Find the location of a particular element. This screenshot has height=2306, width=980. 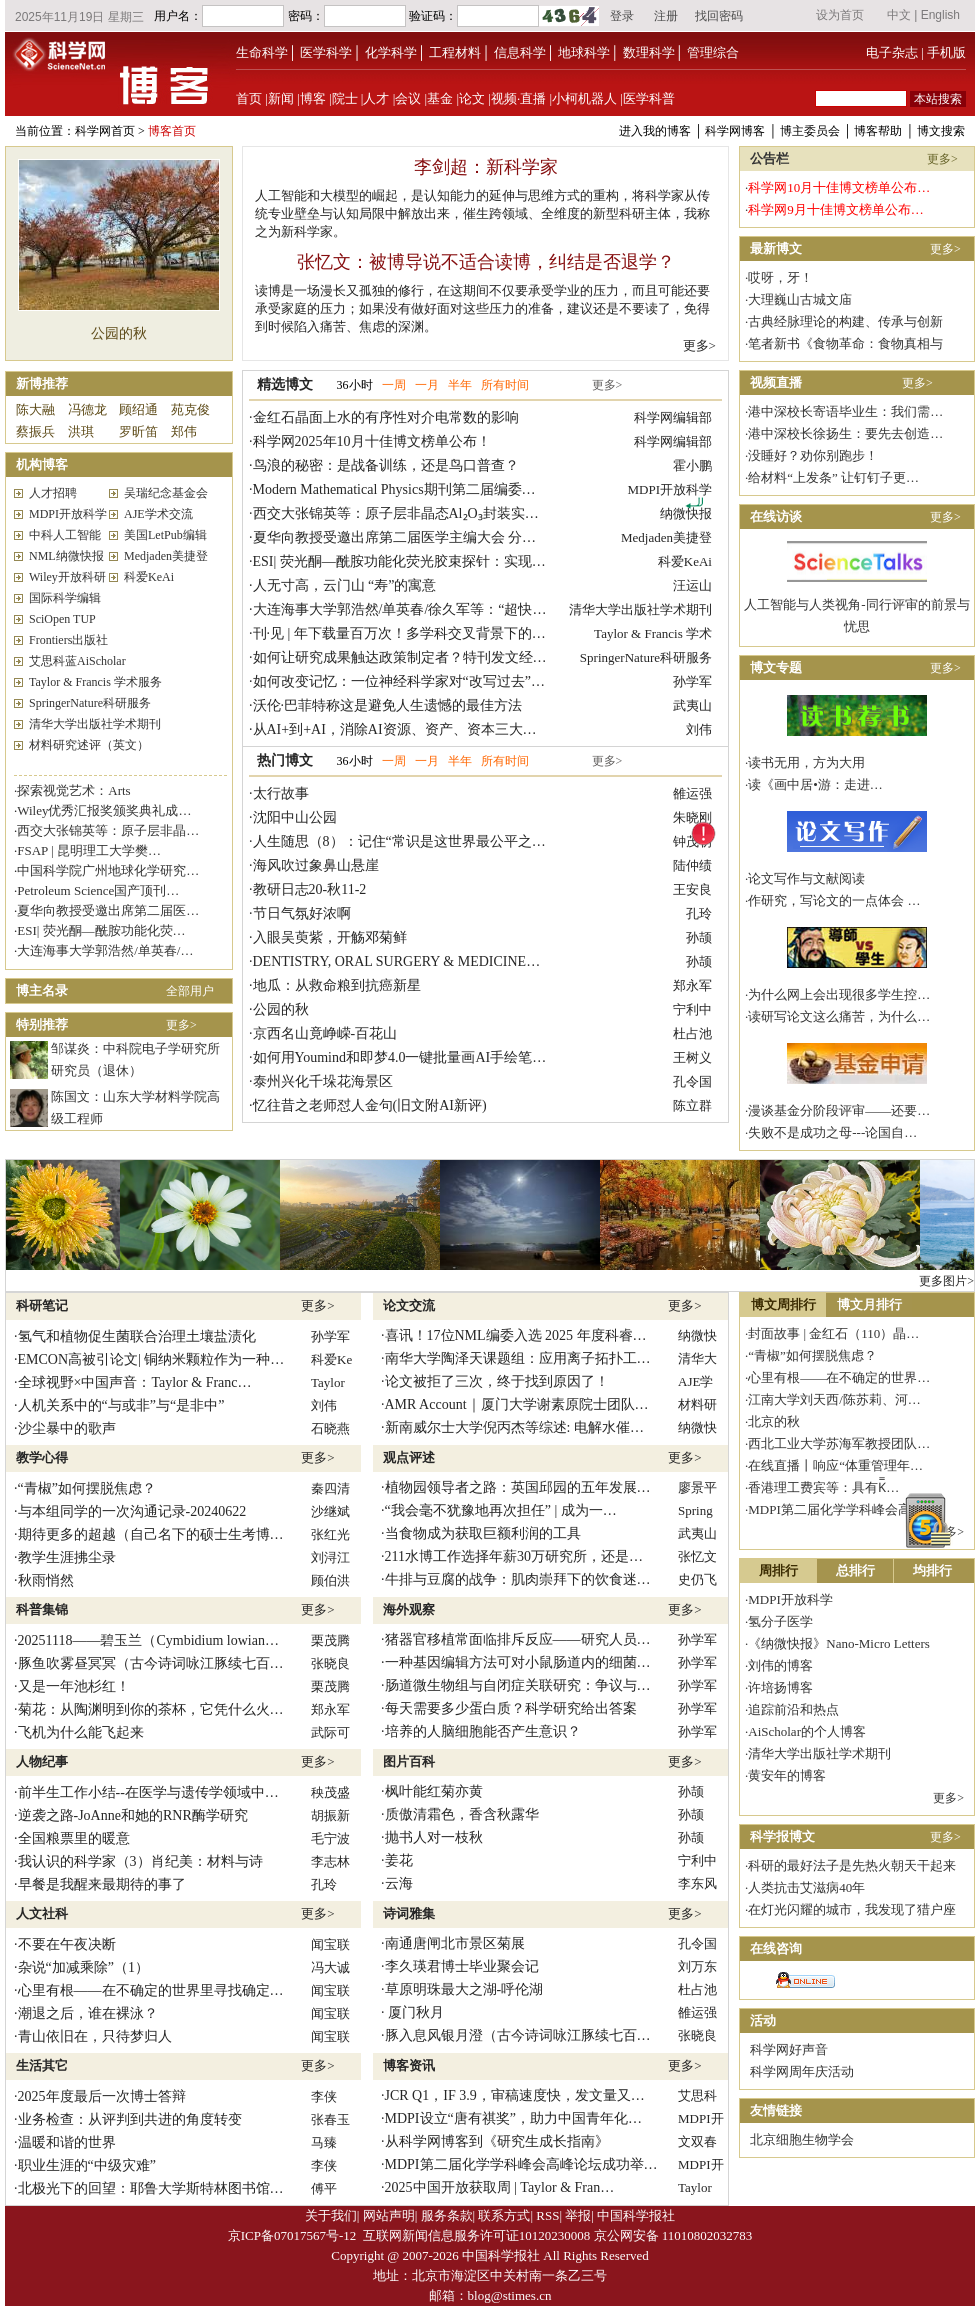

reply to all recipients of an email is located at coordinates (694, 502).